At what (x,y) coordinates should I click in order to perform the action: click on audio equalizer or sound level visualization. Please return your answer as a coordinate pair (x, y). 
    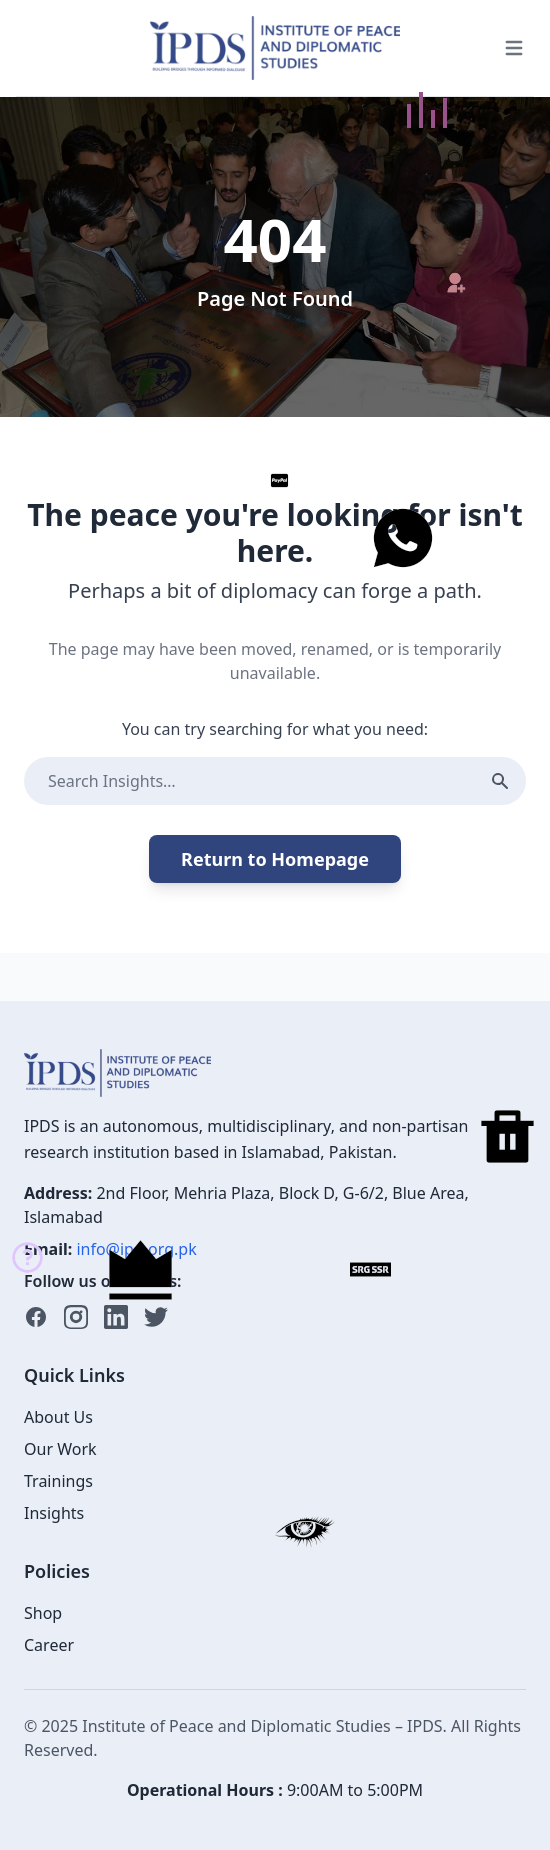
    Looking at the image, I should click on (427, 110).